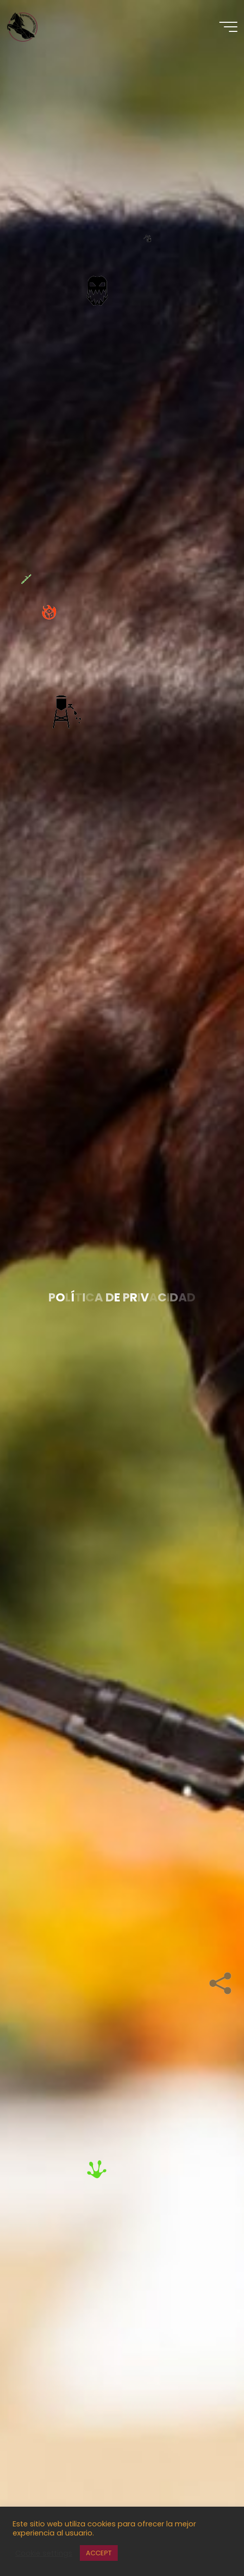 This screenshot has height=2576, width=244. What do you see at coordinates (96, 2169) in the screenshot?
I see `amphibian or frog-related game element` at bounding box center [96, 2169].